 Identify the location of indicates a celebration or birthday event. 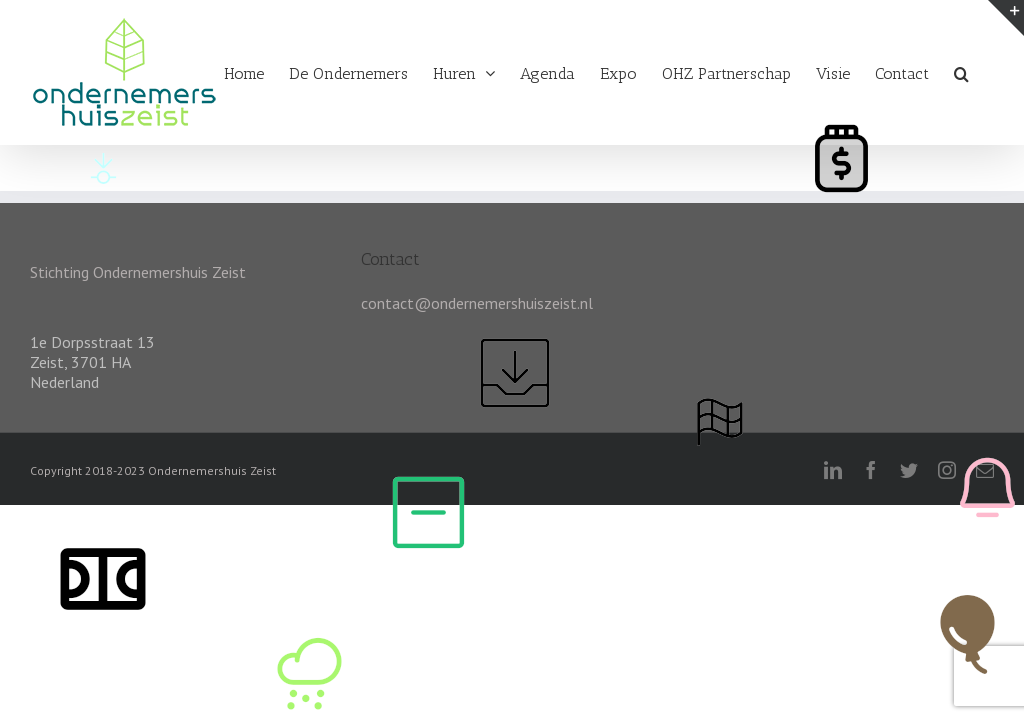
(967, 634).